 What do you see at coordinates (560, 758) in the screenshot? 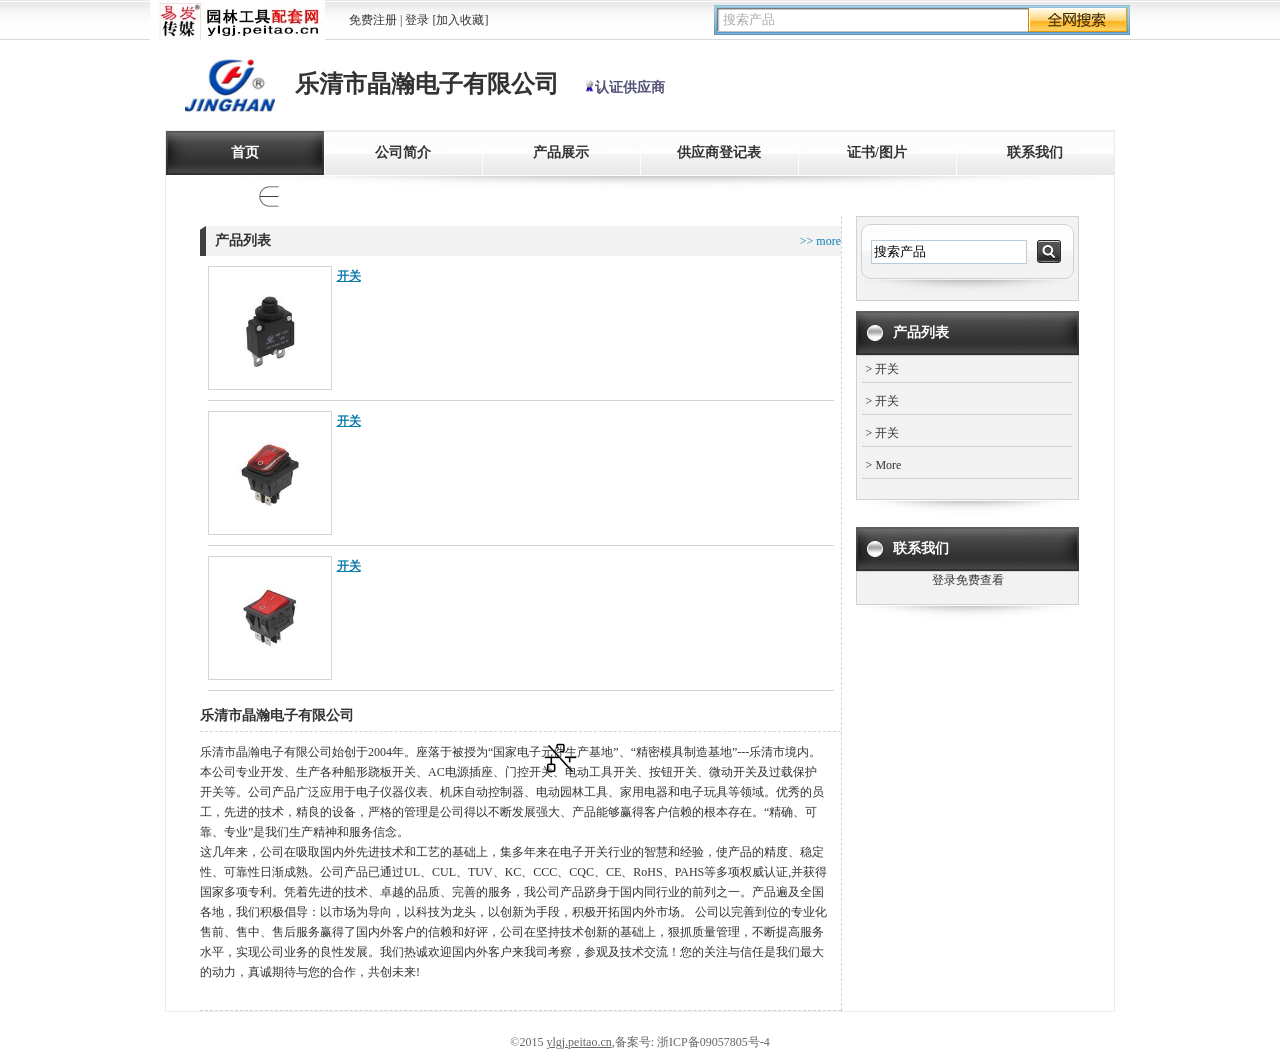
I see `network connection unavailable` at bounding box center [560, 758].